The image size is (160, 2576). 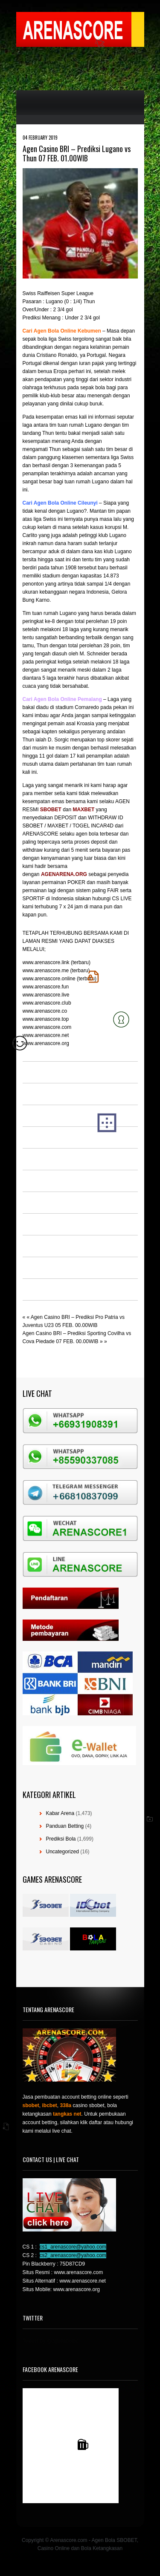 I want to click on click or tap to interact, so click(x=100, y=43).